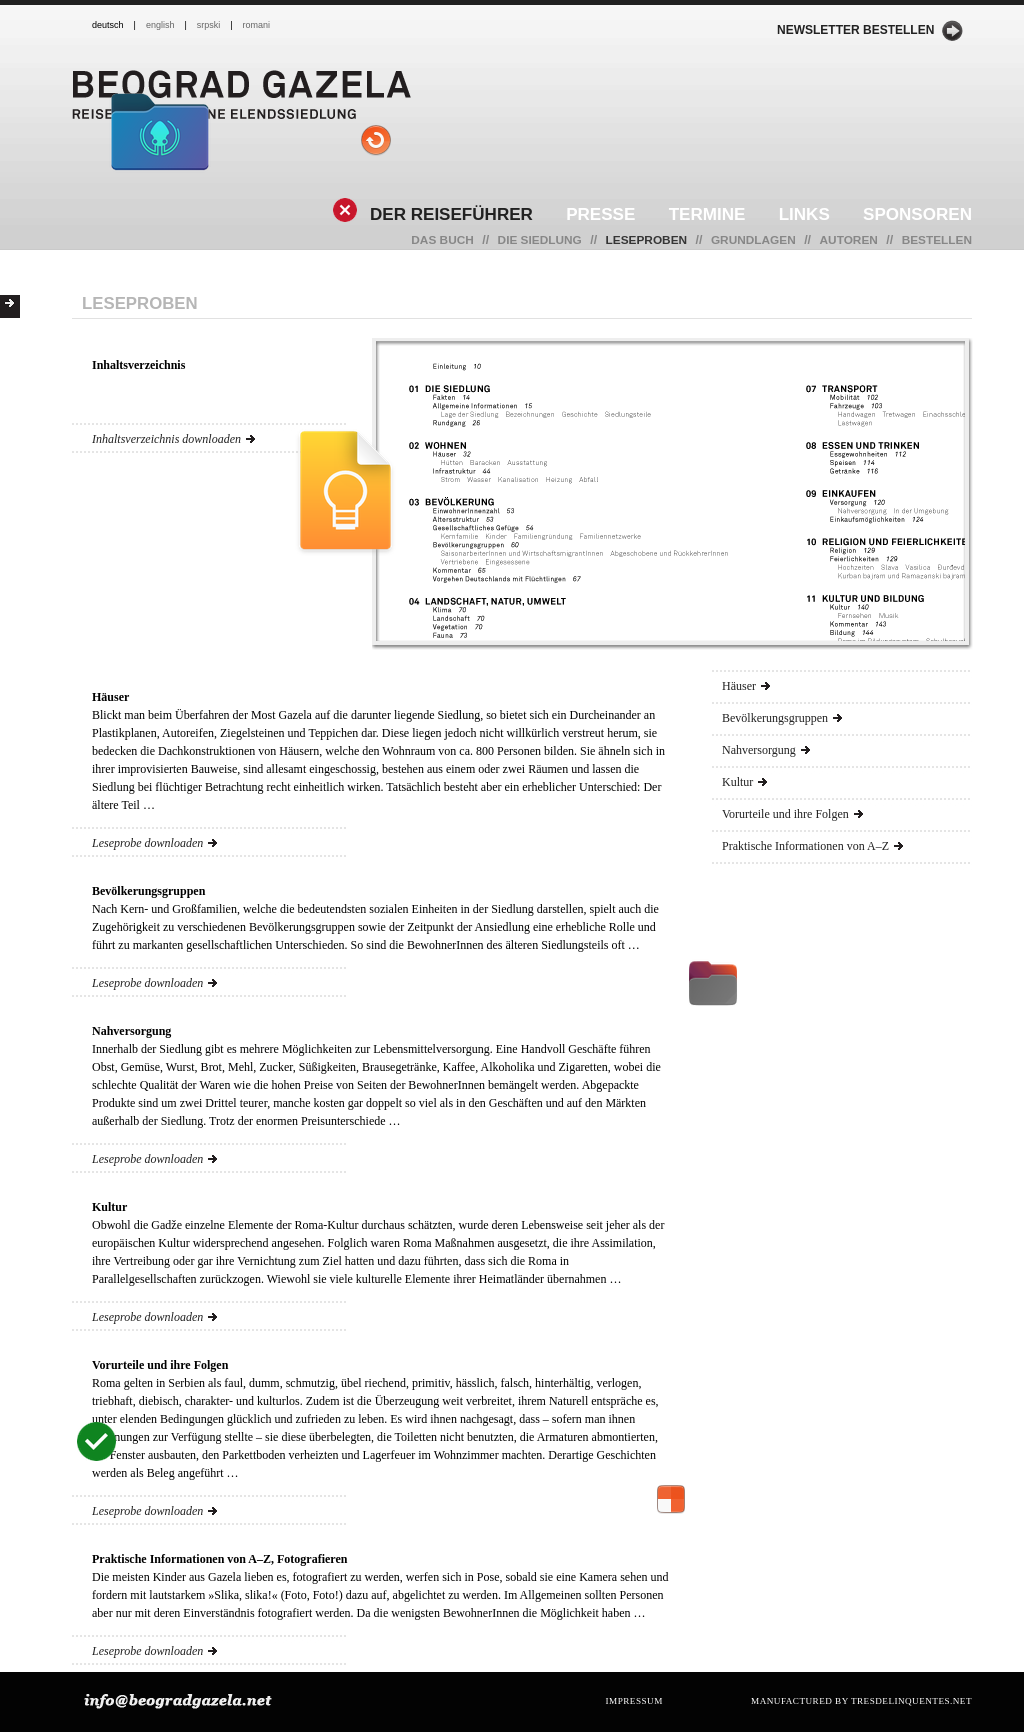 The height and width of the screenshot is (1732, 1024). Describe the element at coordinates (345, 210) in the screenshot. I see `cancel or close the calculator` at that location.